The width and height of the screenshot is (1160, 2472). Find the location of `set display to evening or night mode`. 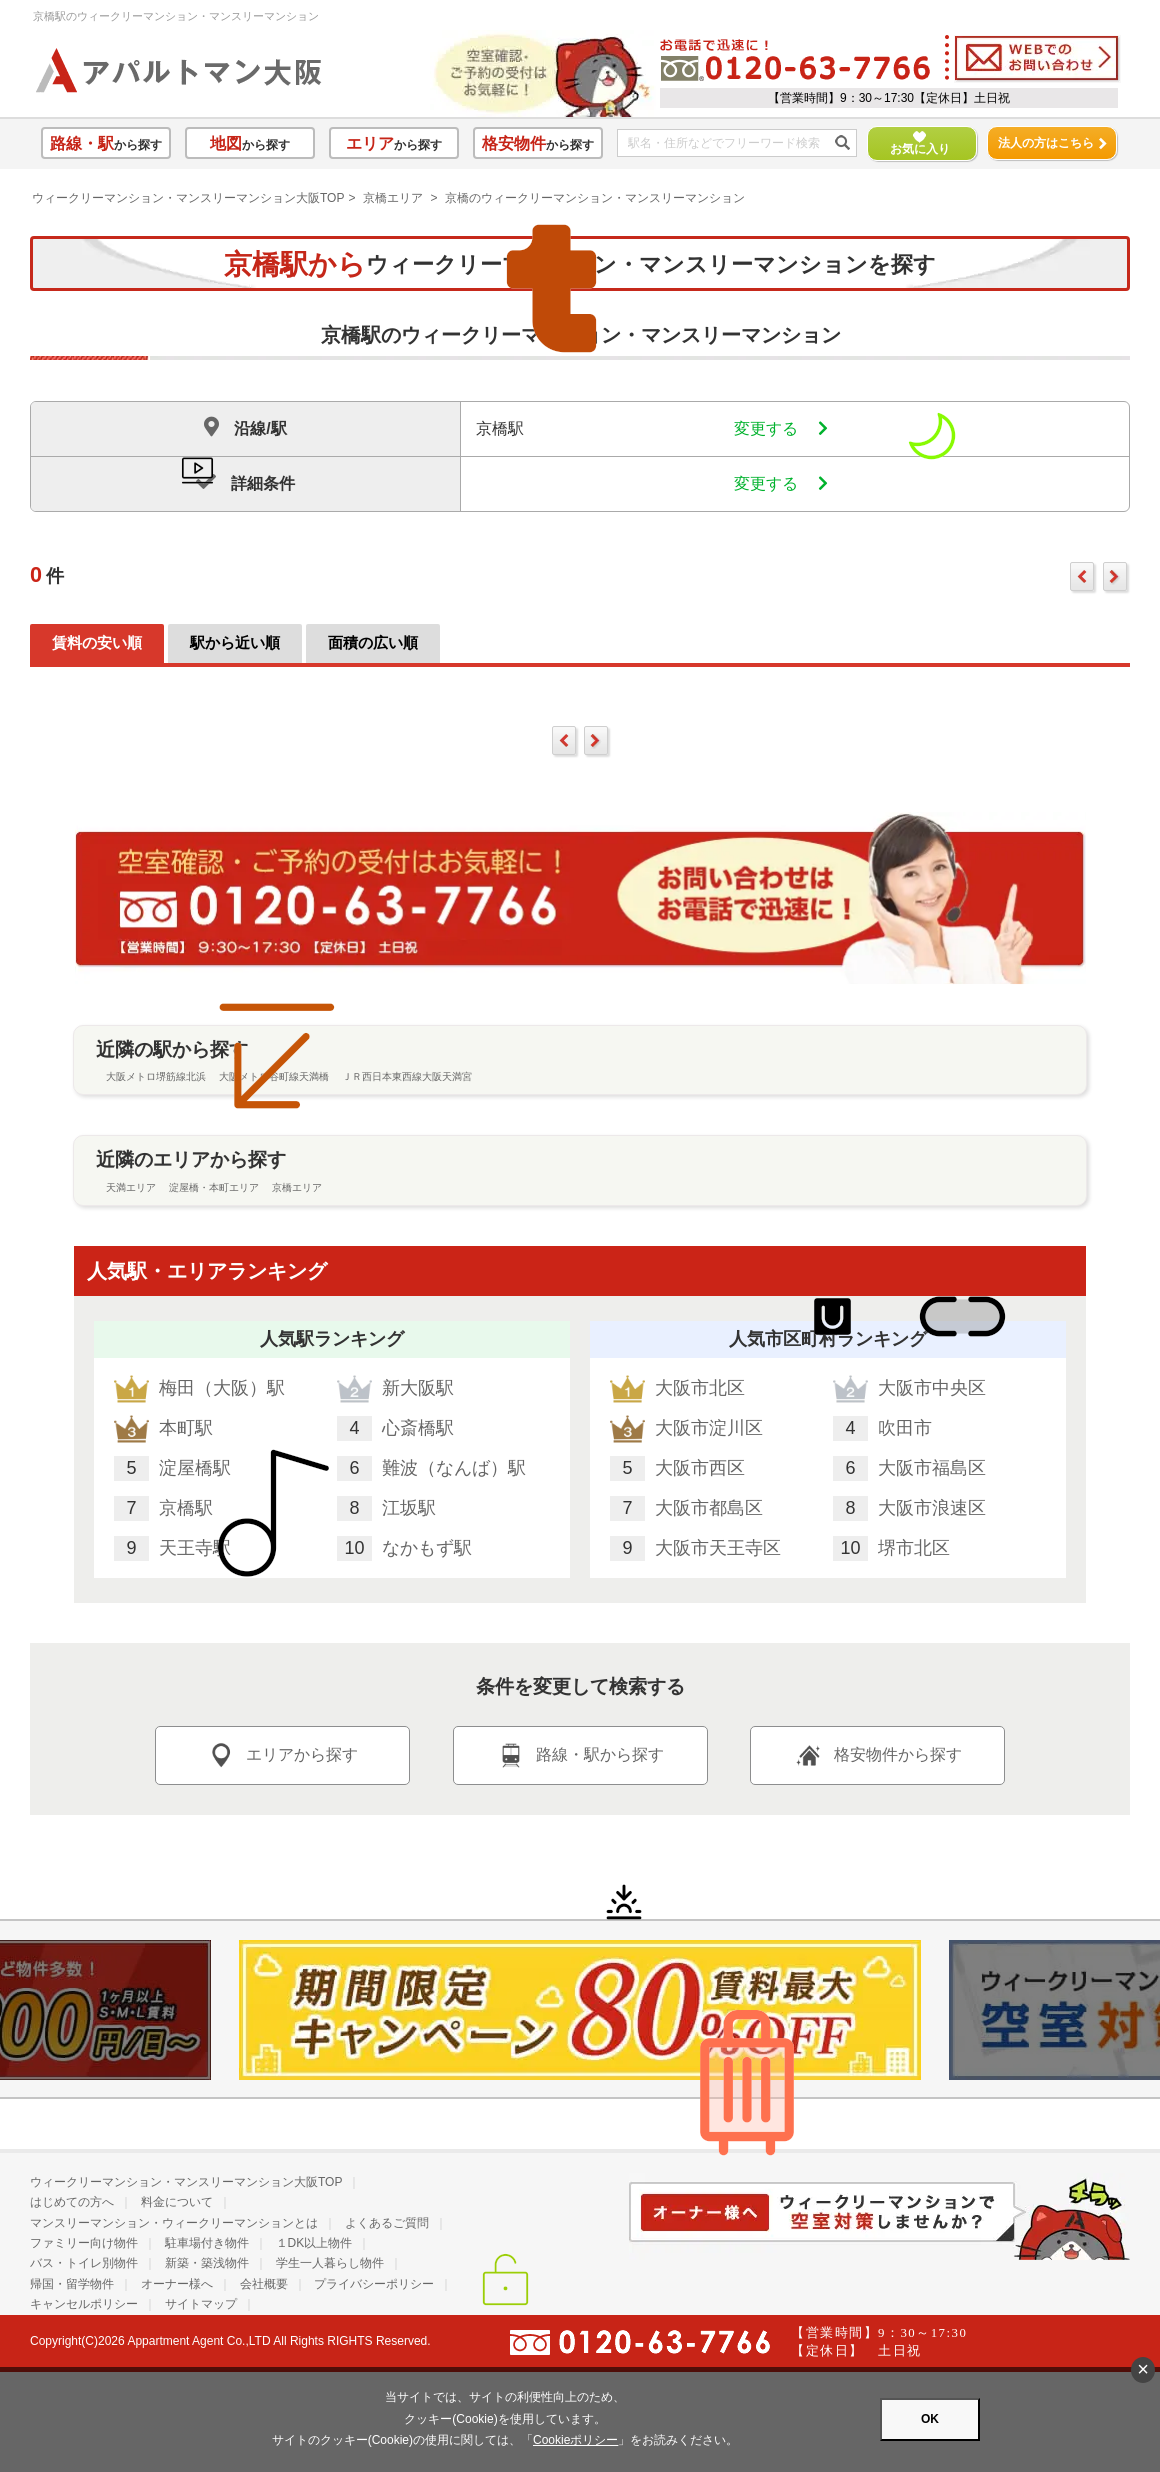

set display to evening or night mode is located at coordinates (624, 1902).